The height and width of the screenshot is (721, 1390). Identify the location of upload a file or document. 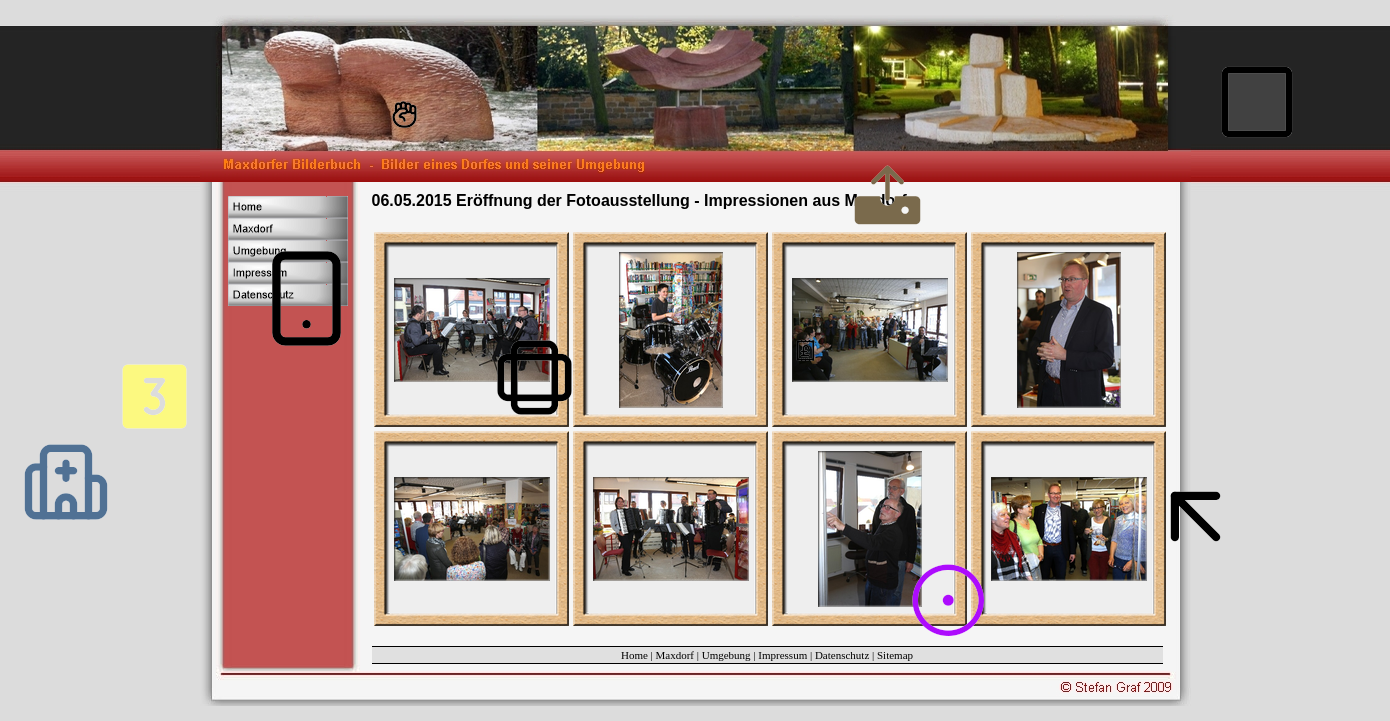
(887, 198).